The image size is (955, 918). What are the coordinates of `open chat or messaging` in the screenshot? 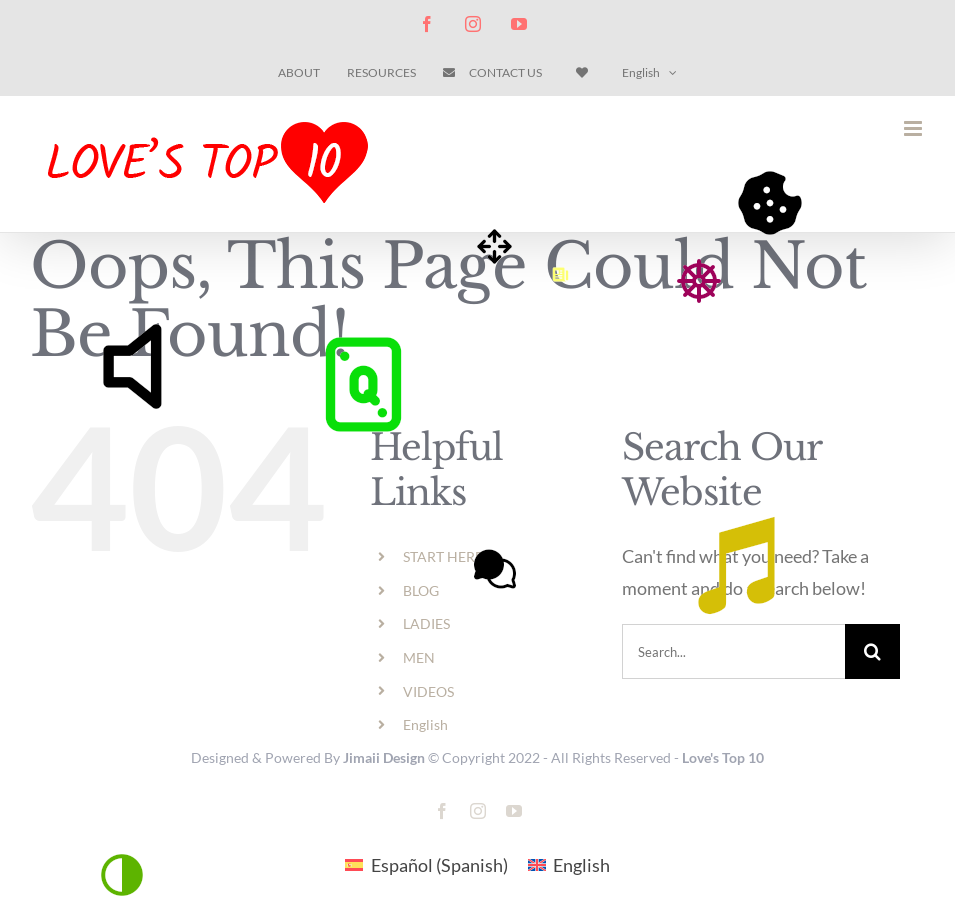 It's located at (495, 569).